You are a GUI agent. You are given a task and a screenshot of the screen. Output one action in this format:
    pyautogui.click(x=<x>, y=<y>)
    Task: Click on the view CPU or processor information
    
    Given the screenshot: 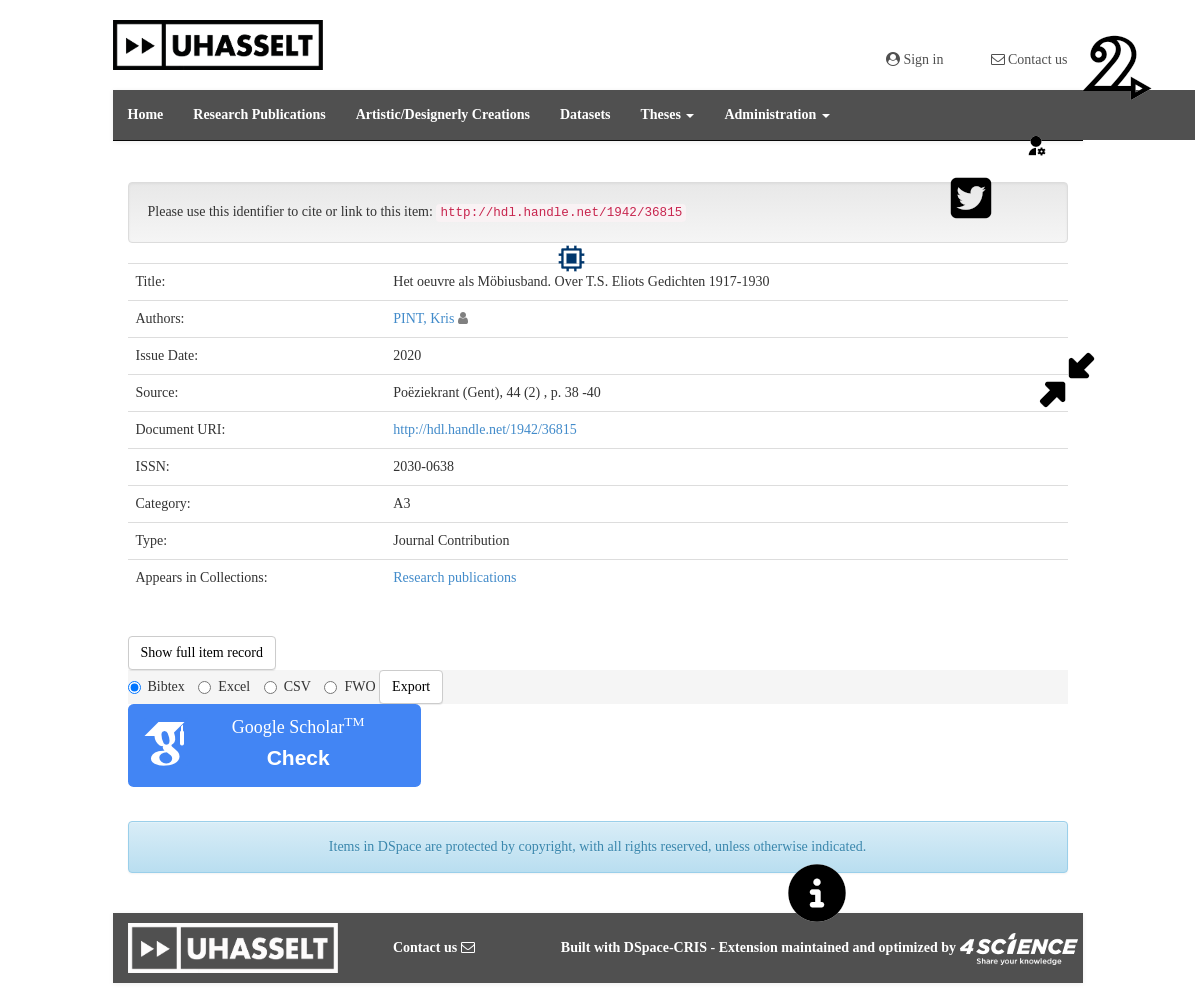 What is the action you would take?
    pyautogui.click(x=571, y=258)
    